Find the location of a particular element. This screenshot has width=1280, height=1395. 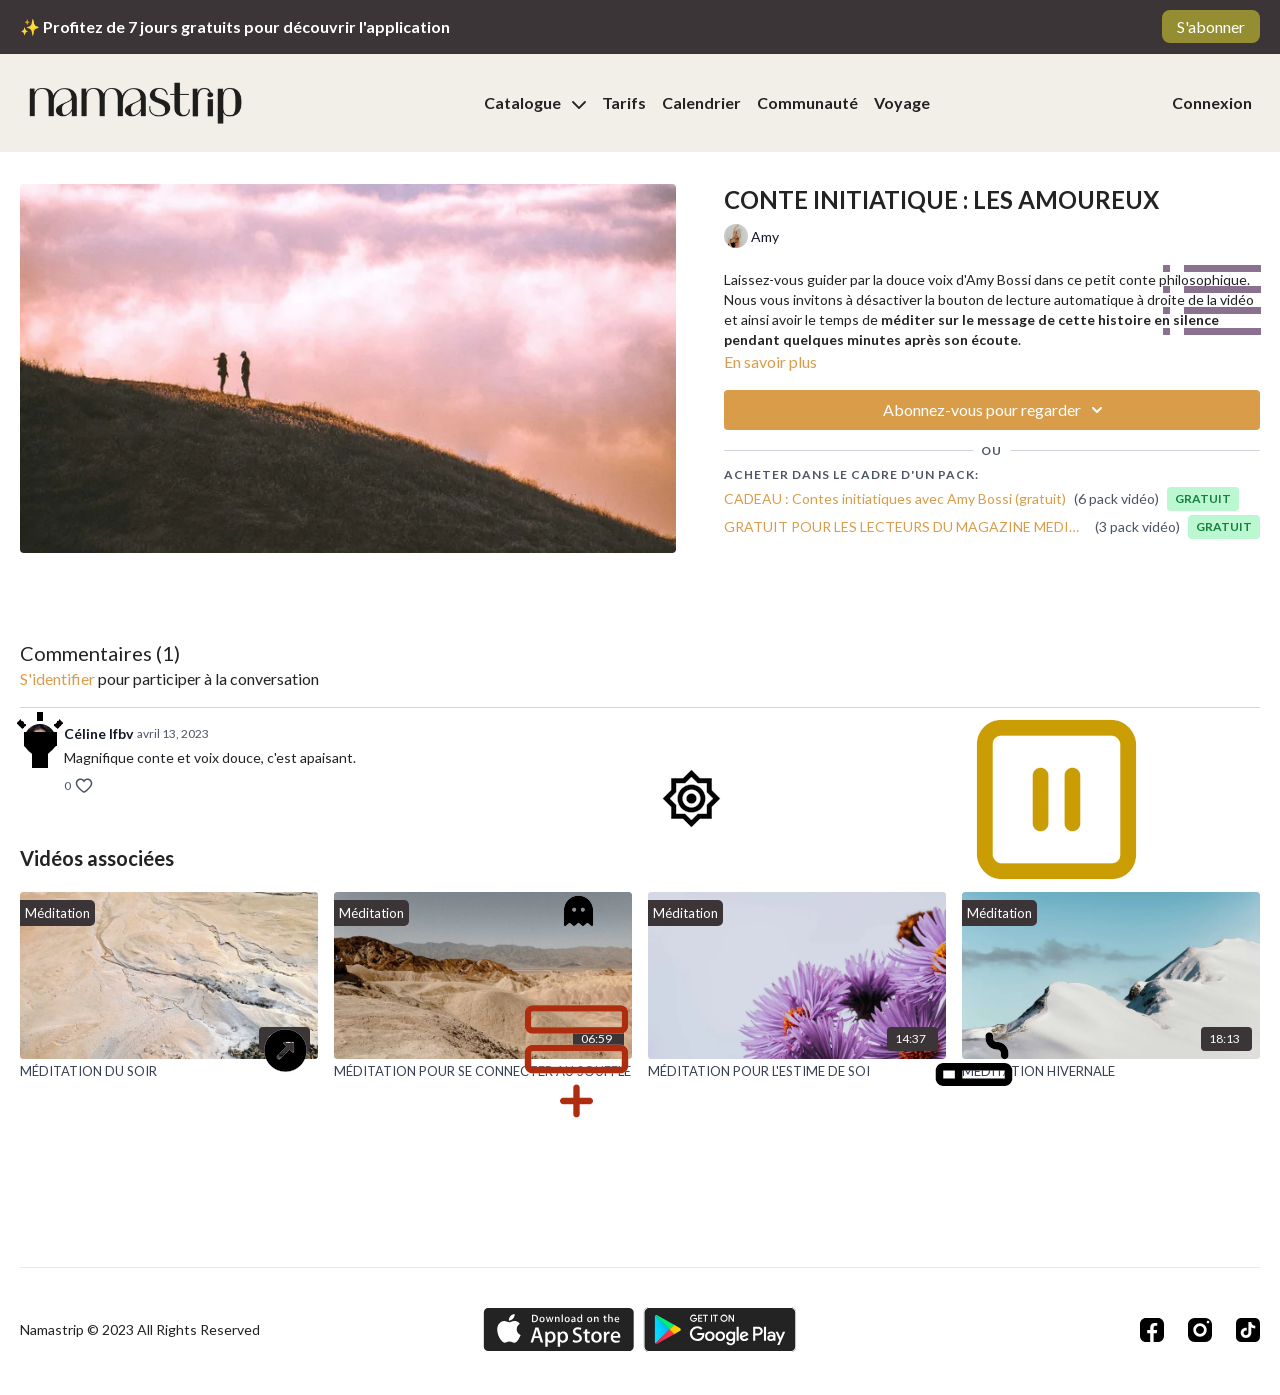

open link in new tab or external window is located at coordinates (285, 1050).